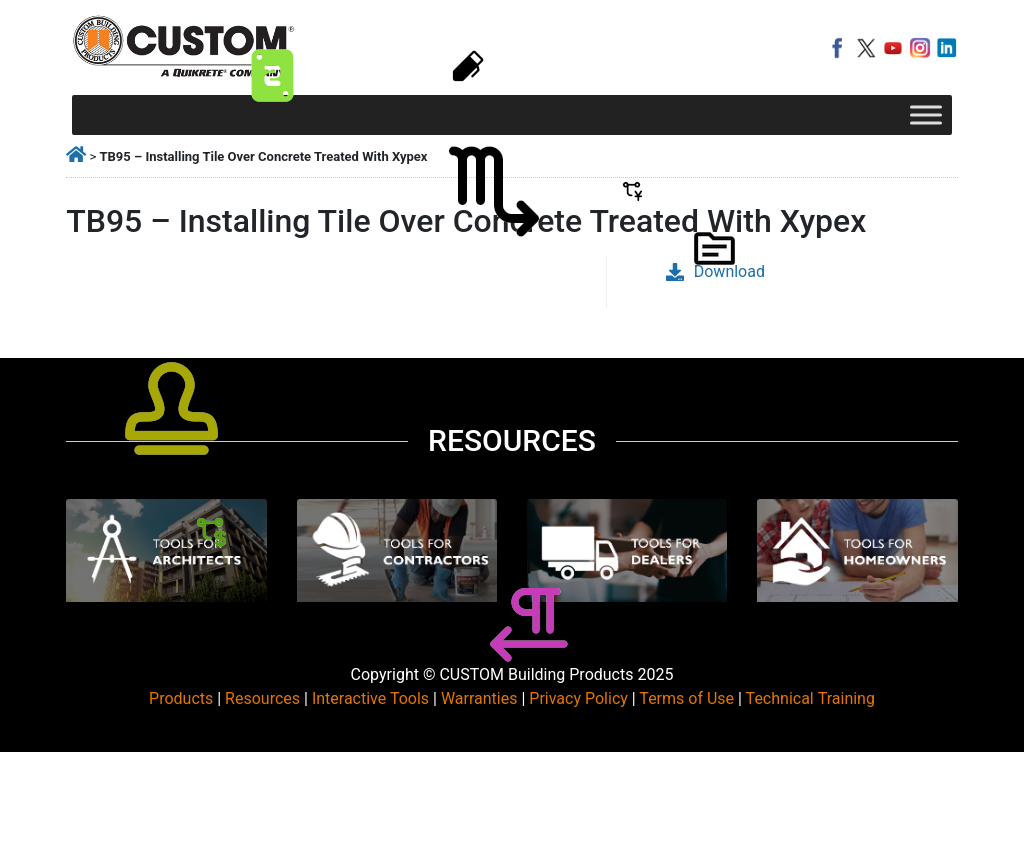  I want to click on access topic folders or categories, so click(714, 248).